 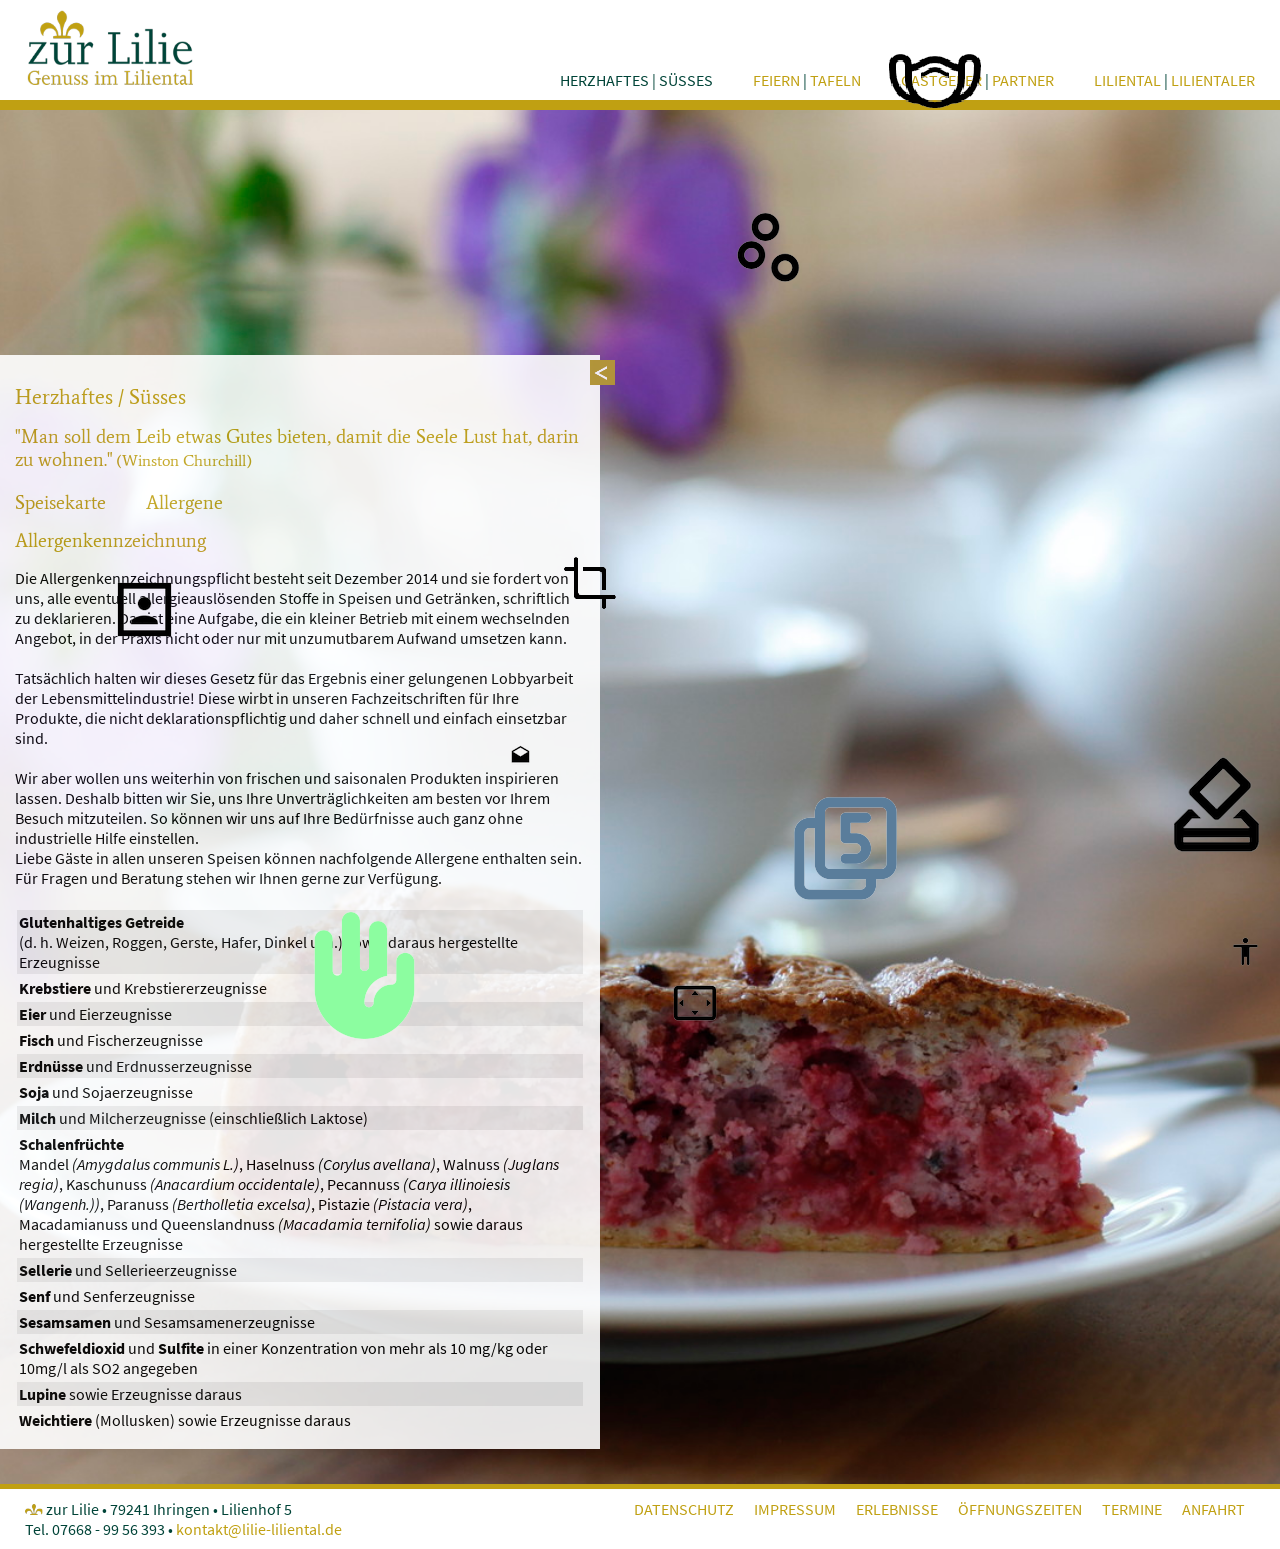 I want to click on view 5 stacked items or layers, so click(x=845, y=848).